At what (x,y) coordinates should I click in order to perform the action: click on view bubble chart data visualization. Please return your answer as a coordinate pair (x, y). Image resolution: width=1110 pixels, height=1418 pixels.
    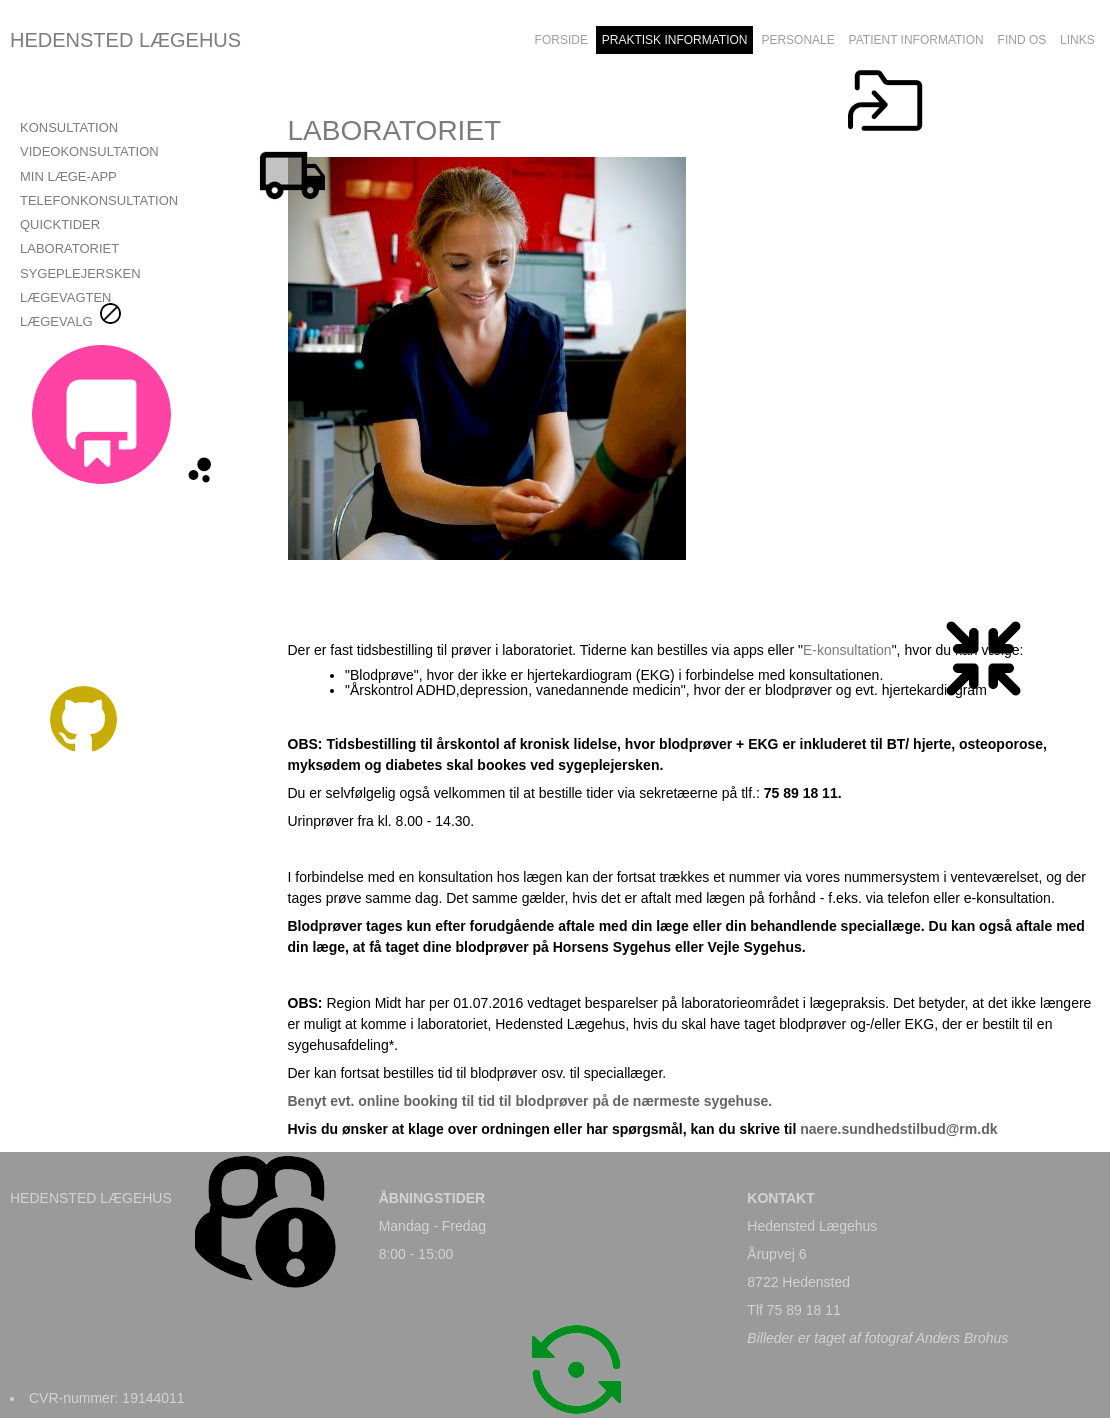
    Looking at the image, I should click on (201, 470).